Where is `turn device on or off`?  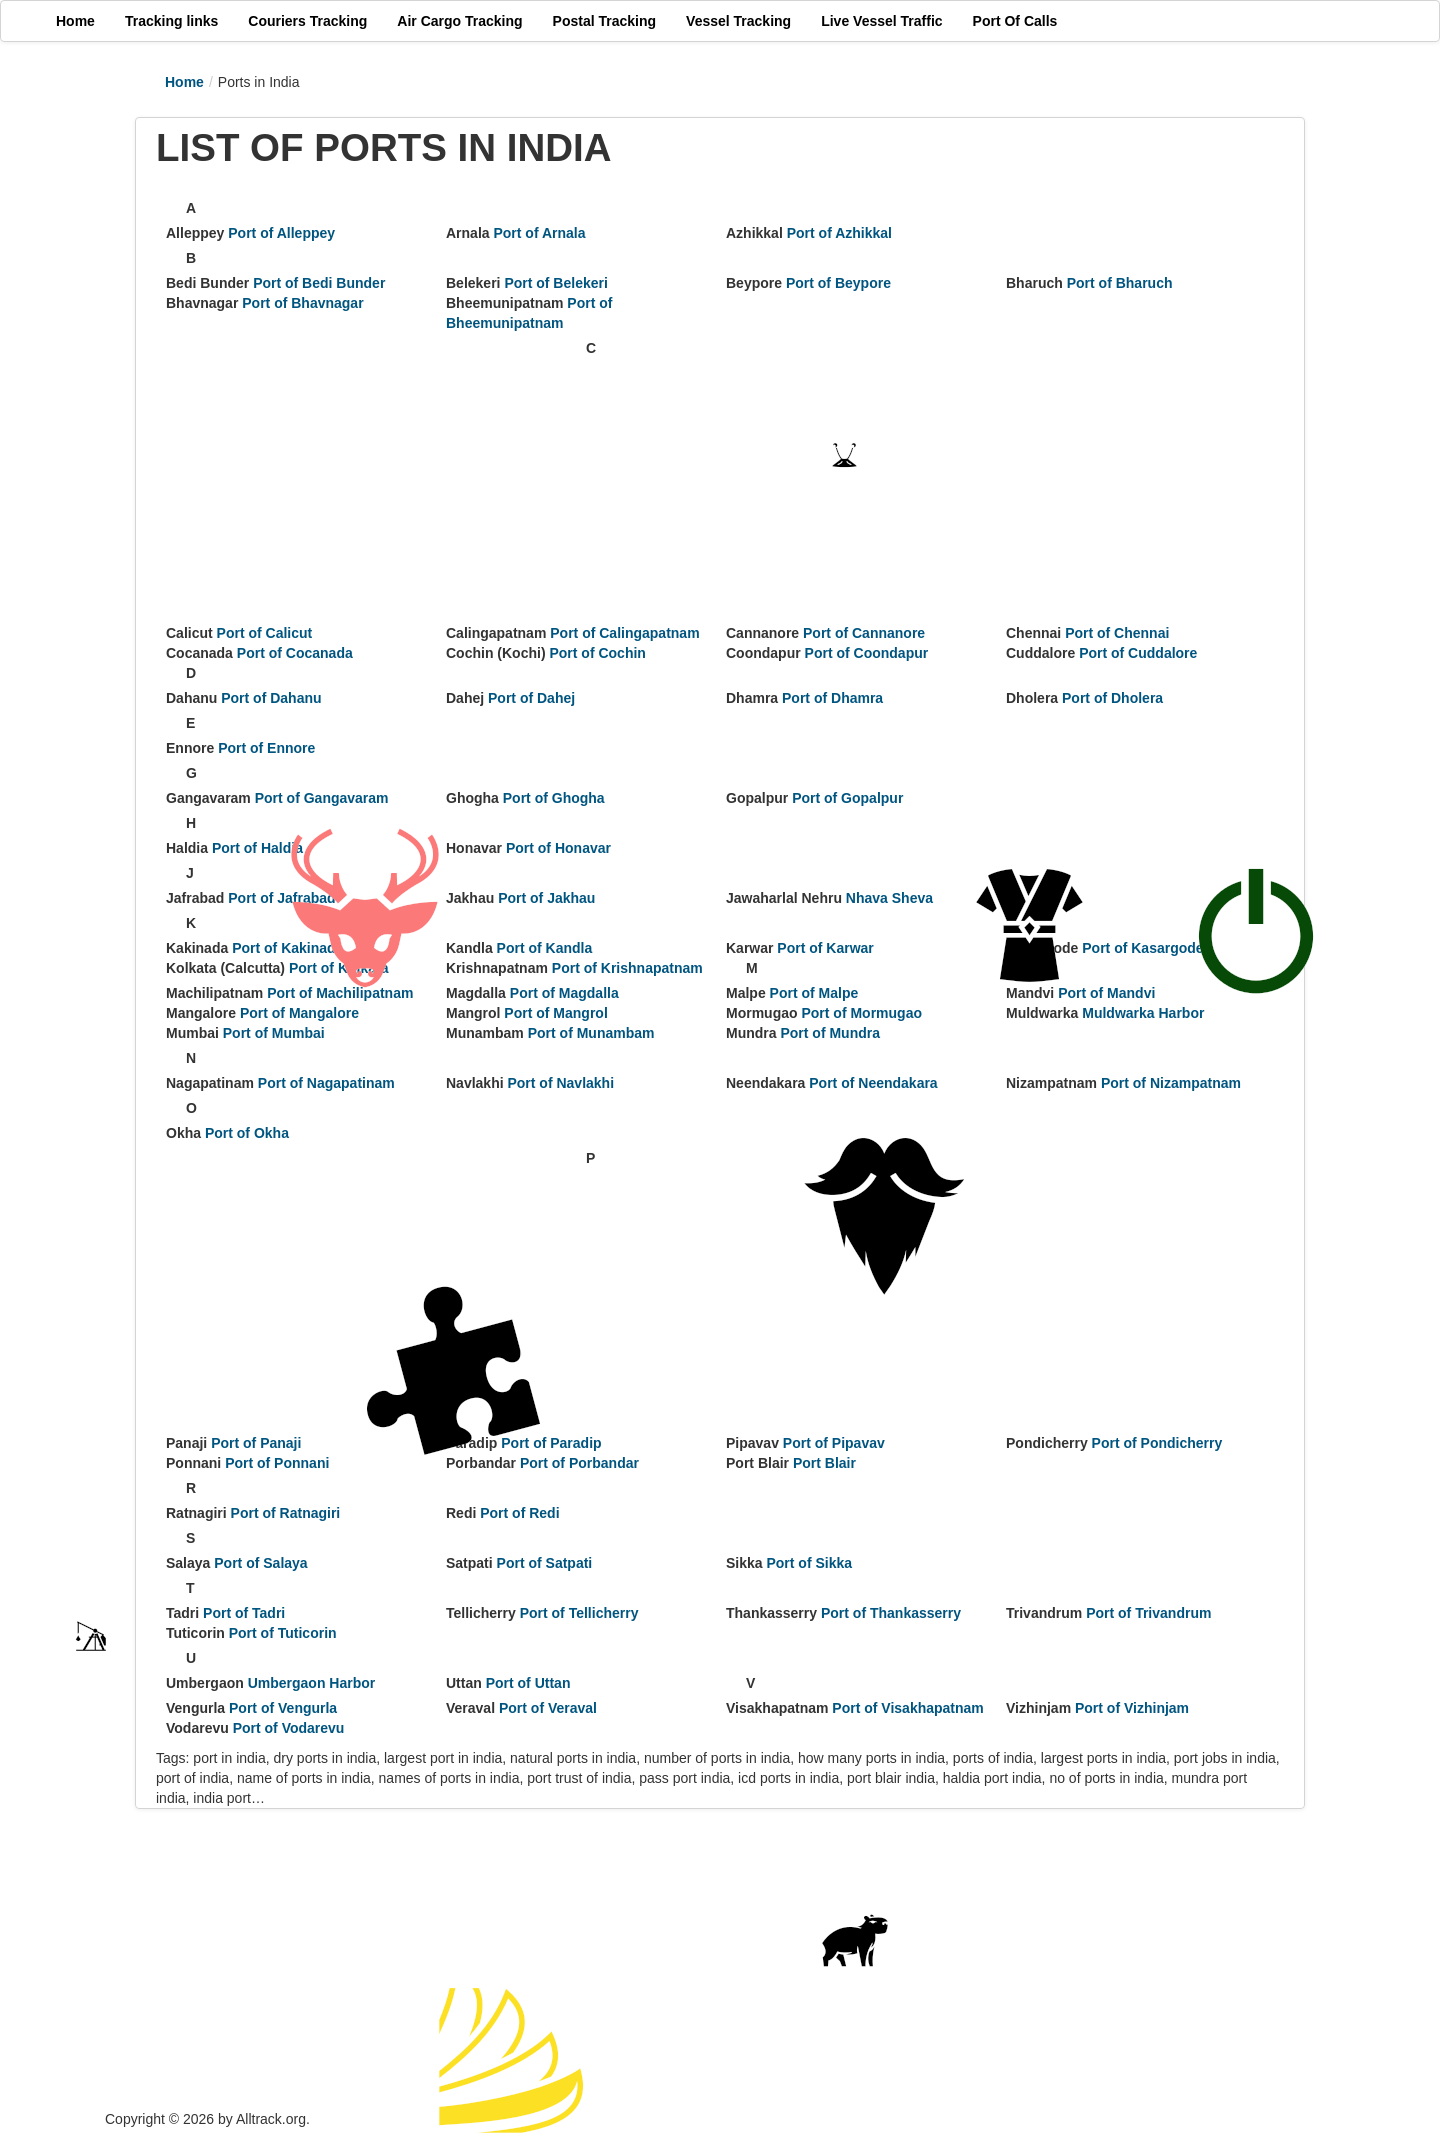
turn device on or off is located at coordinates (1256, 930).